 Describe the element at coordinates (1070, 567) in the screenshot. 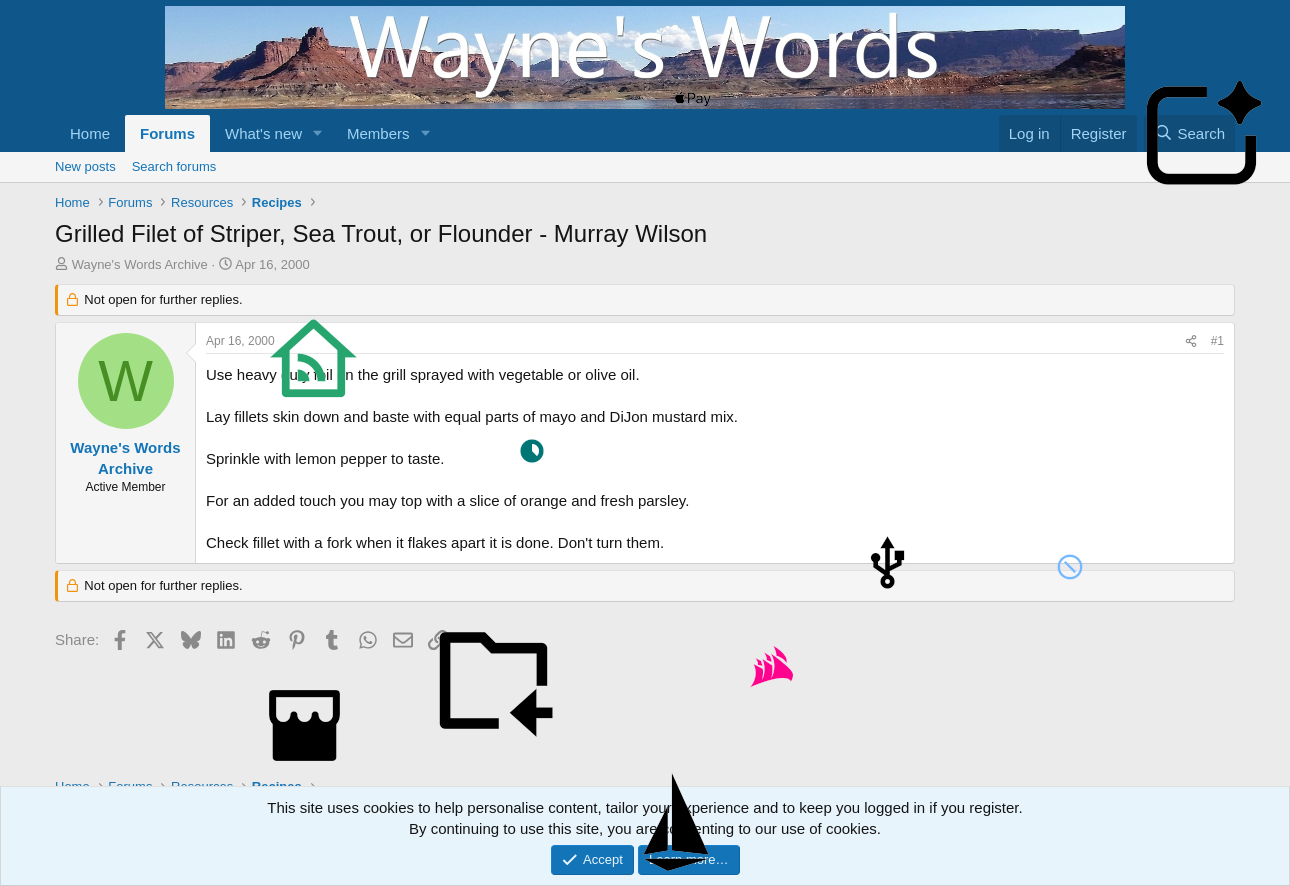

I see `indicates a blocked or prohibited action` at that location.